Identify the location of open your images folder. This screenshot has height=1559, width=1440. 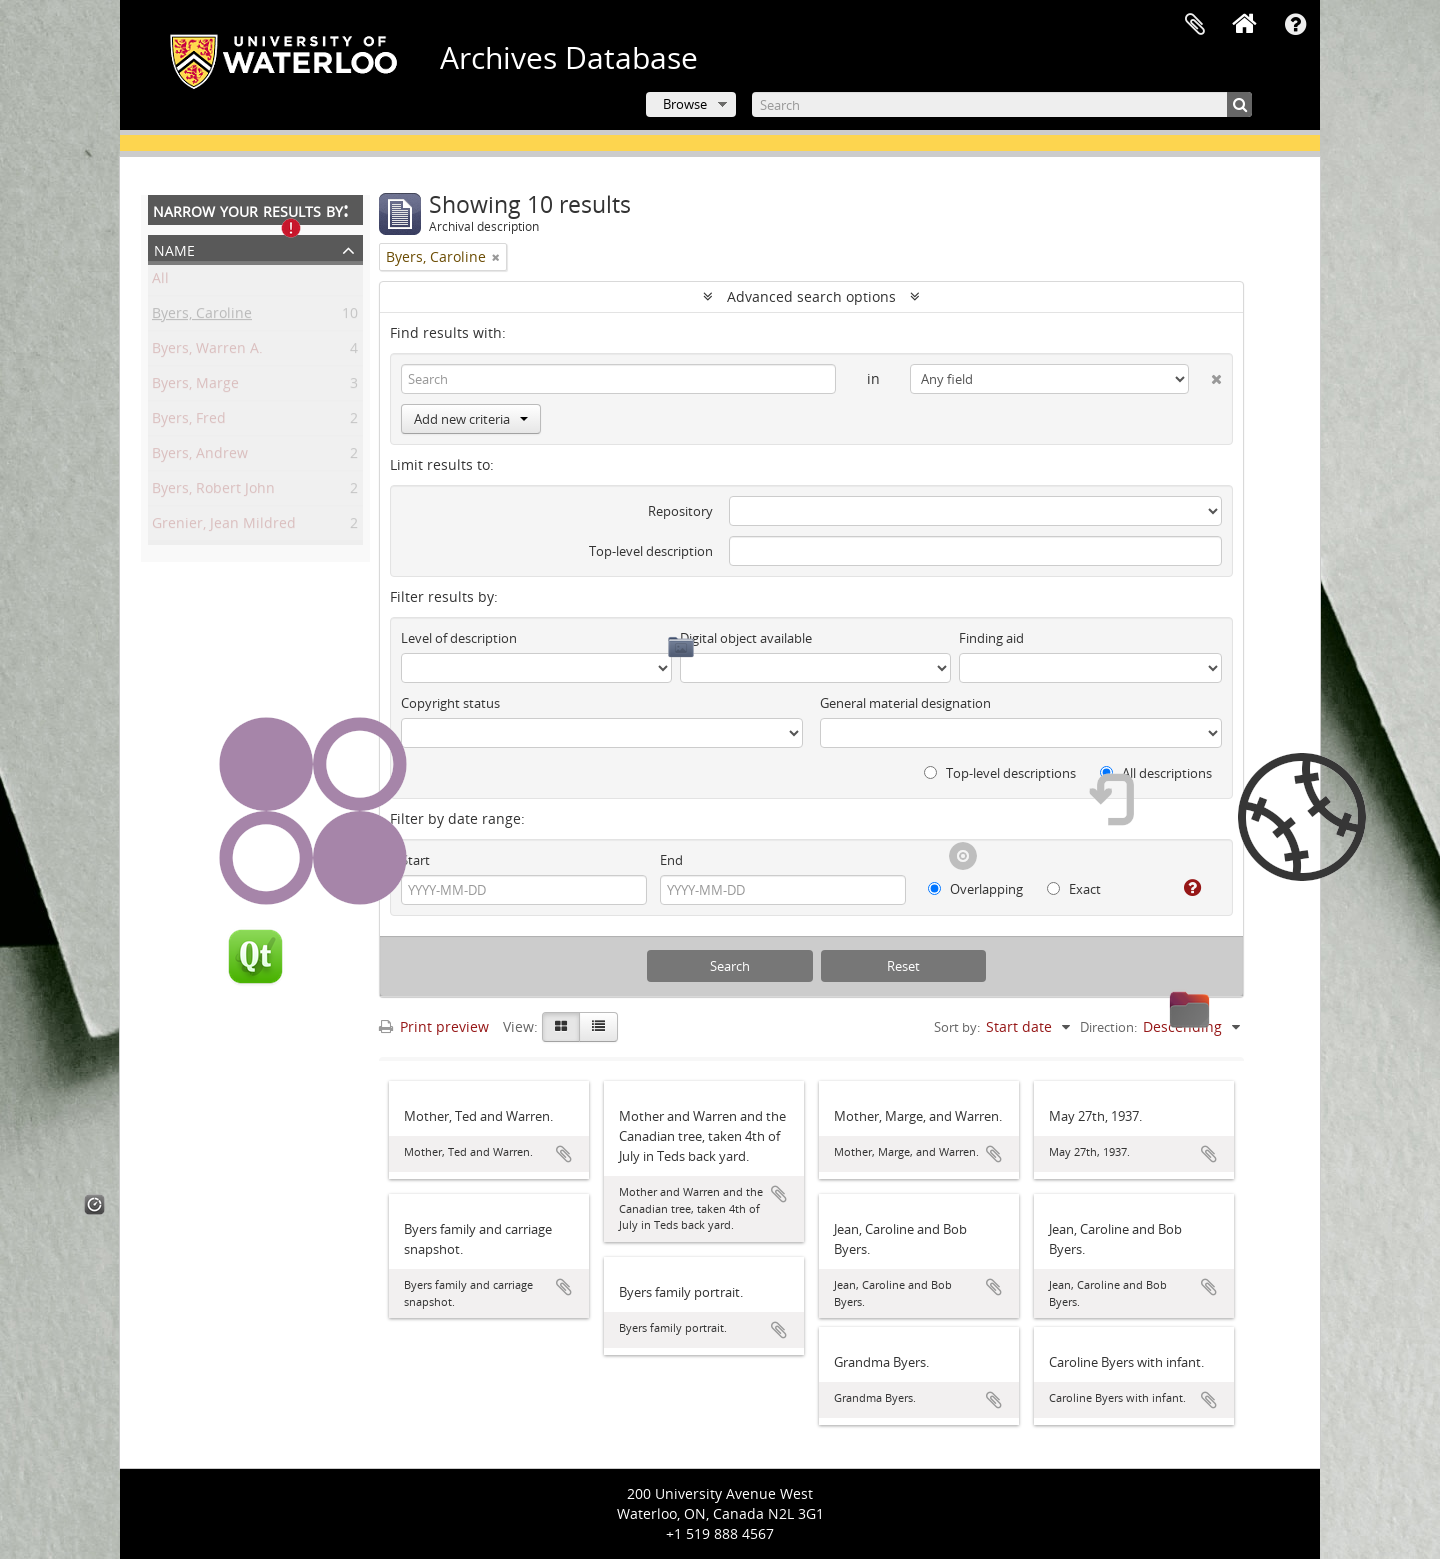
(681, 647).